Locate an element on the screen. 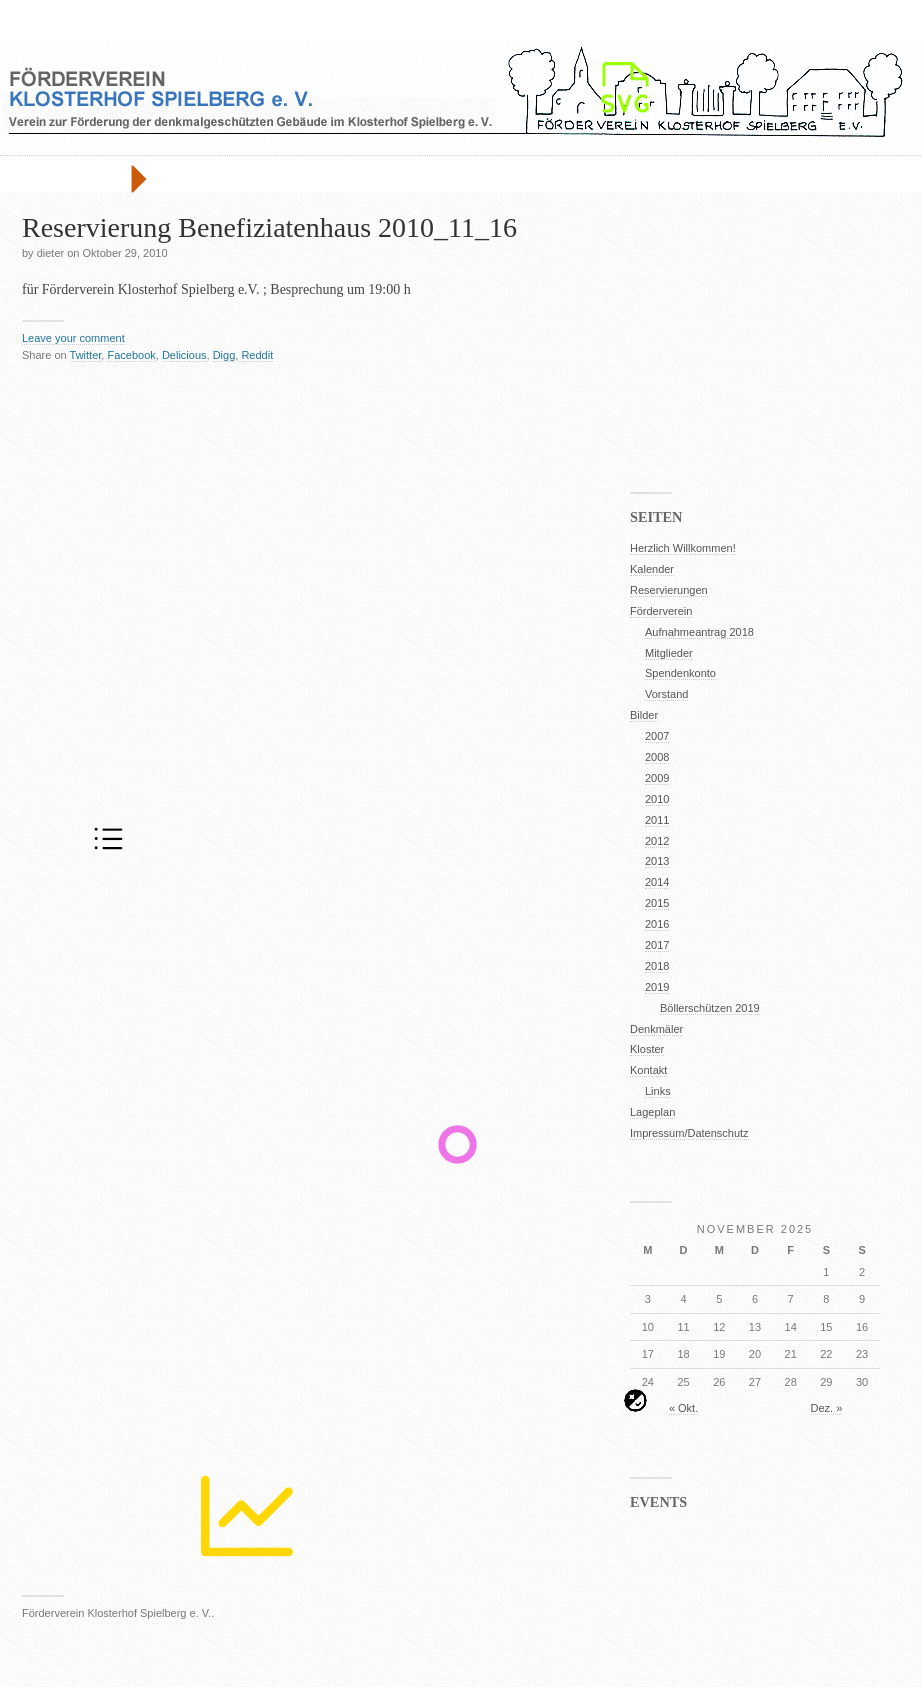 This screenshot has height=1687, width=922. view analytics or statistics is located at coordinates (247, 1516).